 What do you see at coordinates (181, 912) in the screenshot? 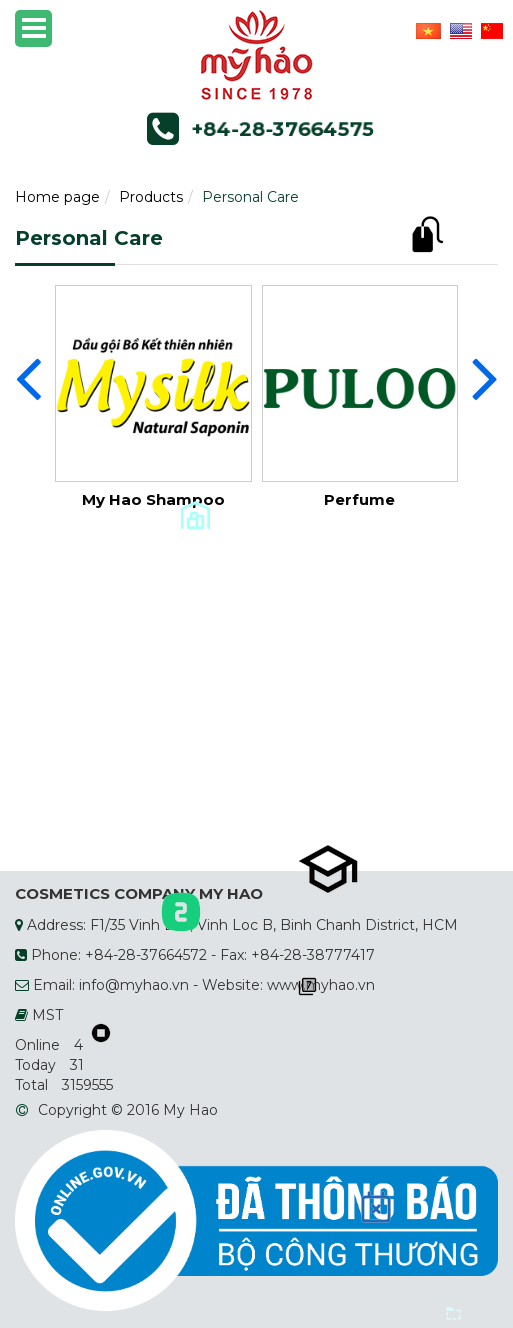
I see `indicates step 2 in a sequence or process` at bounding box center [181, 912].